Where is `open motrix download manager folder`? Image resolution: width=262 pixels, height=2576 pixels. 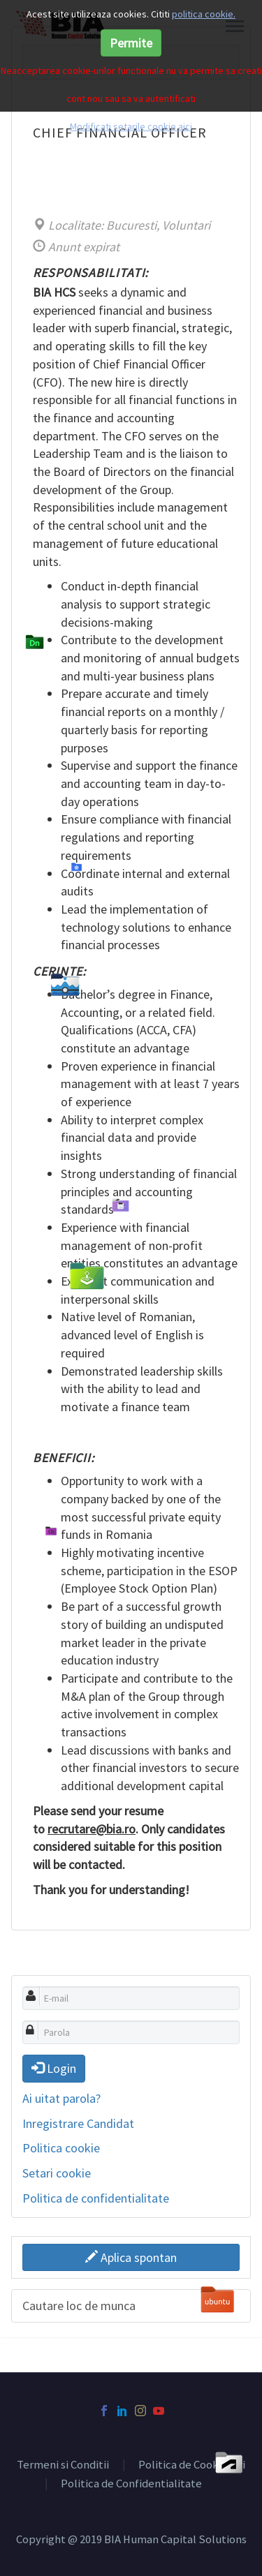
open motrix download manager folder is located at coordinates (120, 1205).